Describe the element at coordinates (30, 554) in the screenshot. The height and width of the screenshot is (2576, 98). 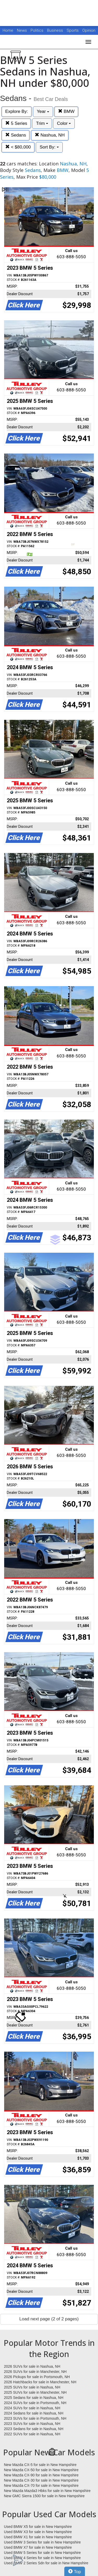
I see `view payment or transaction history` at that location.